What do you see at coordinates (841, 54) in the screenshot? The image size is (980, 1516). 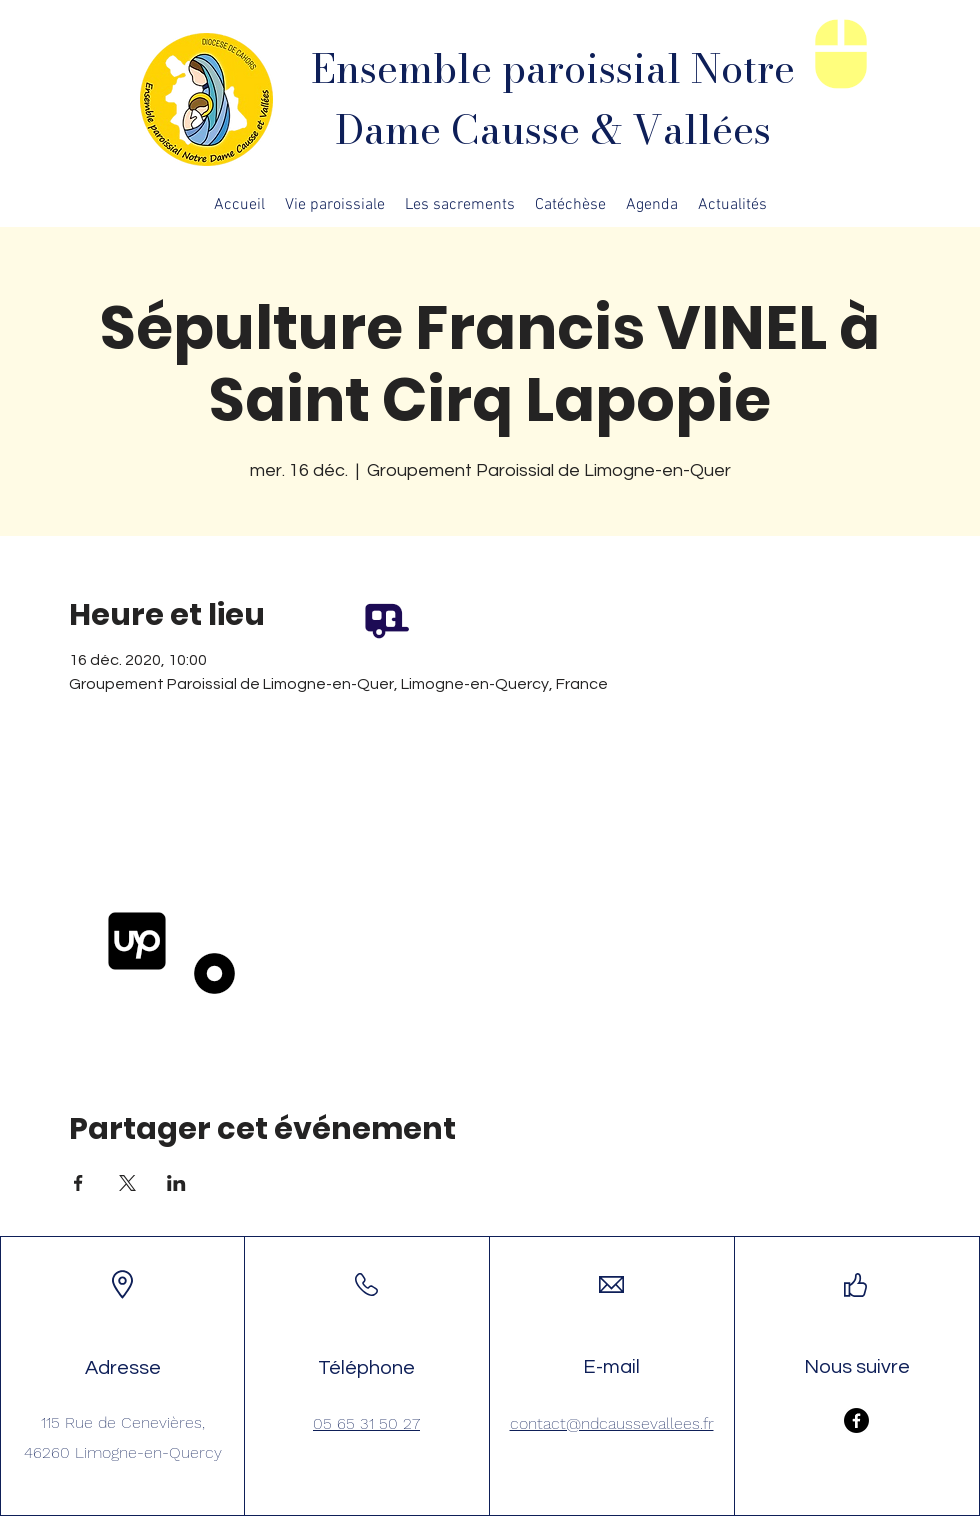 I see `mouse input device indicator` at bounding box center [841, 54].